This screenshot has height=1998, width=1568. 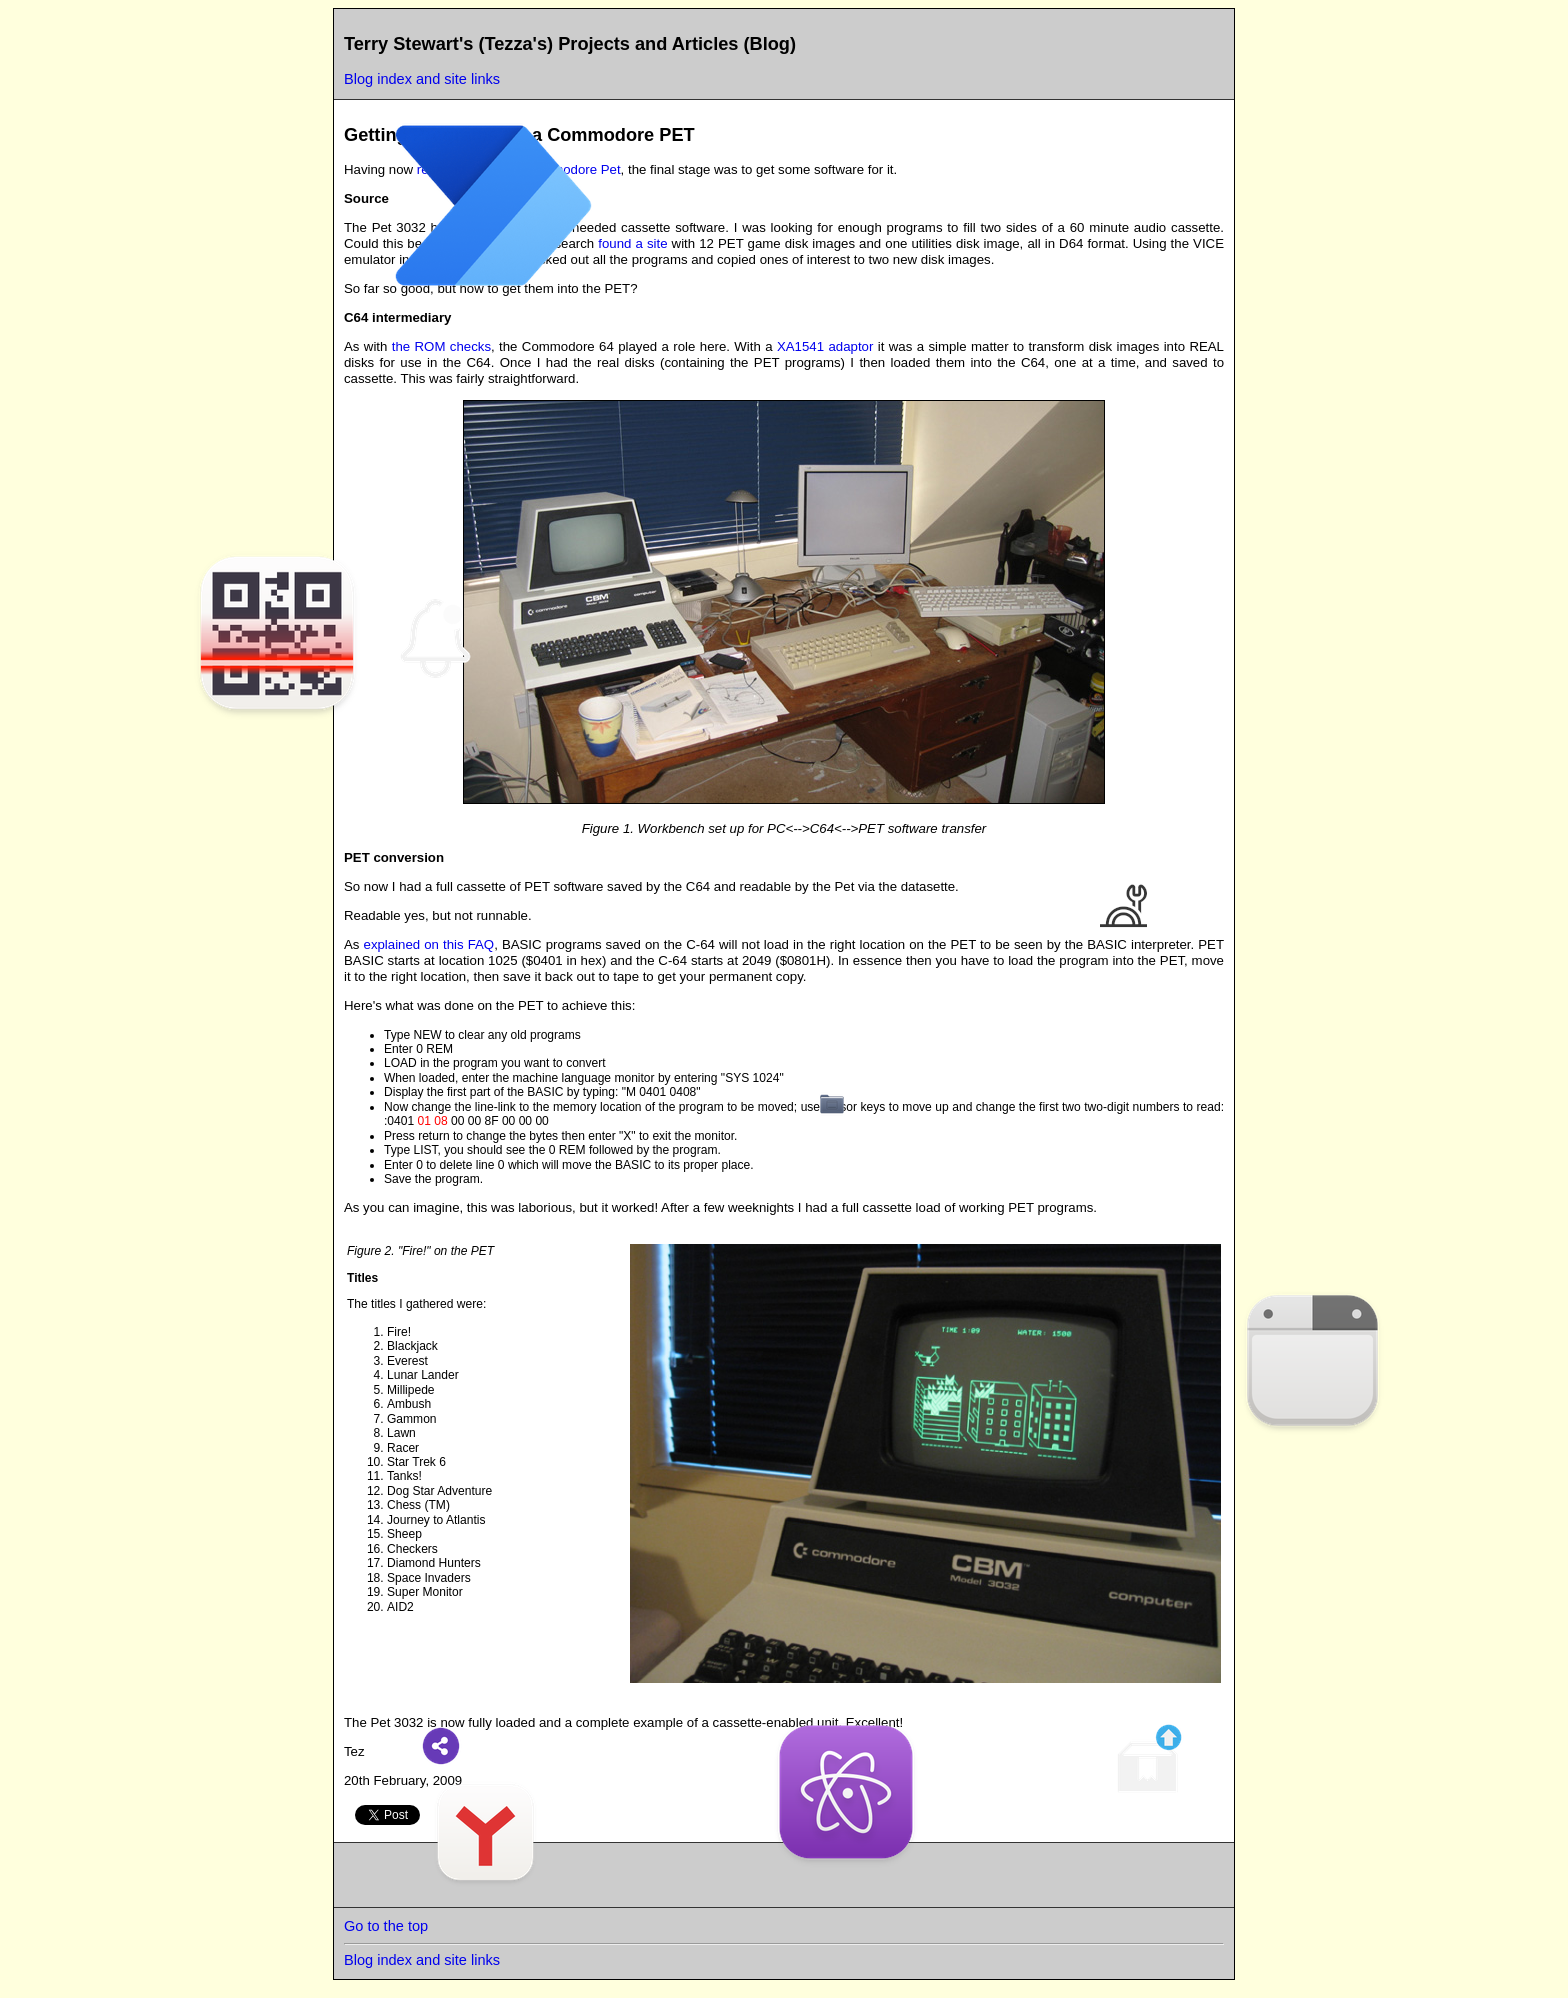 What do you see at coordinates (485, 1832) in the screenshot?
I see `open yandex browser` at bounding box center [485, 1832].